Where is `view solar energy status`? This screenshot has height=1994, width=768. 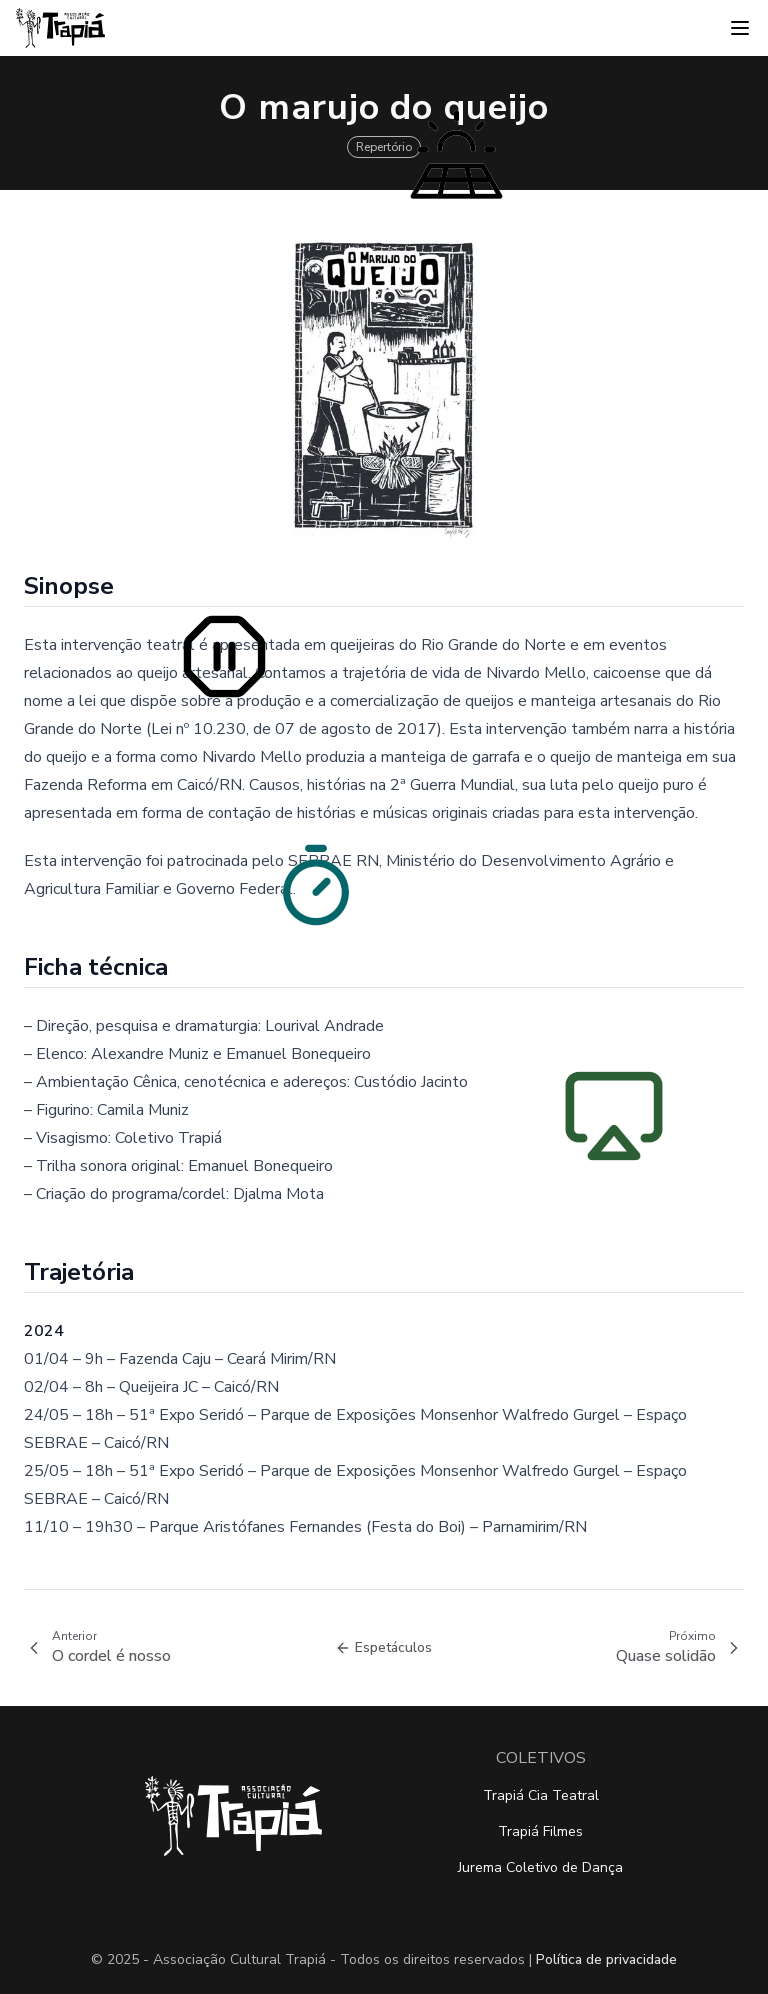
view solar energy status is located at coordinates (456, 159).